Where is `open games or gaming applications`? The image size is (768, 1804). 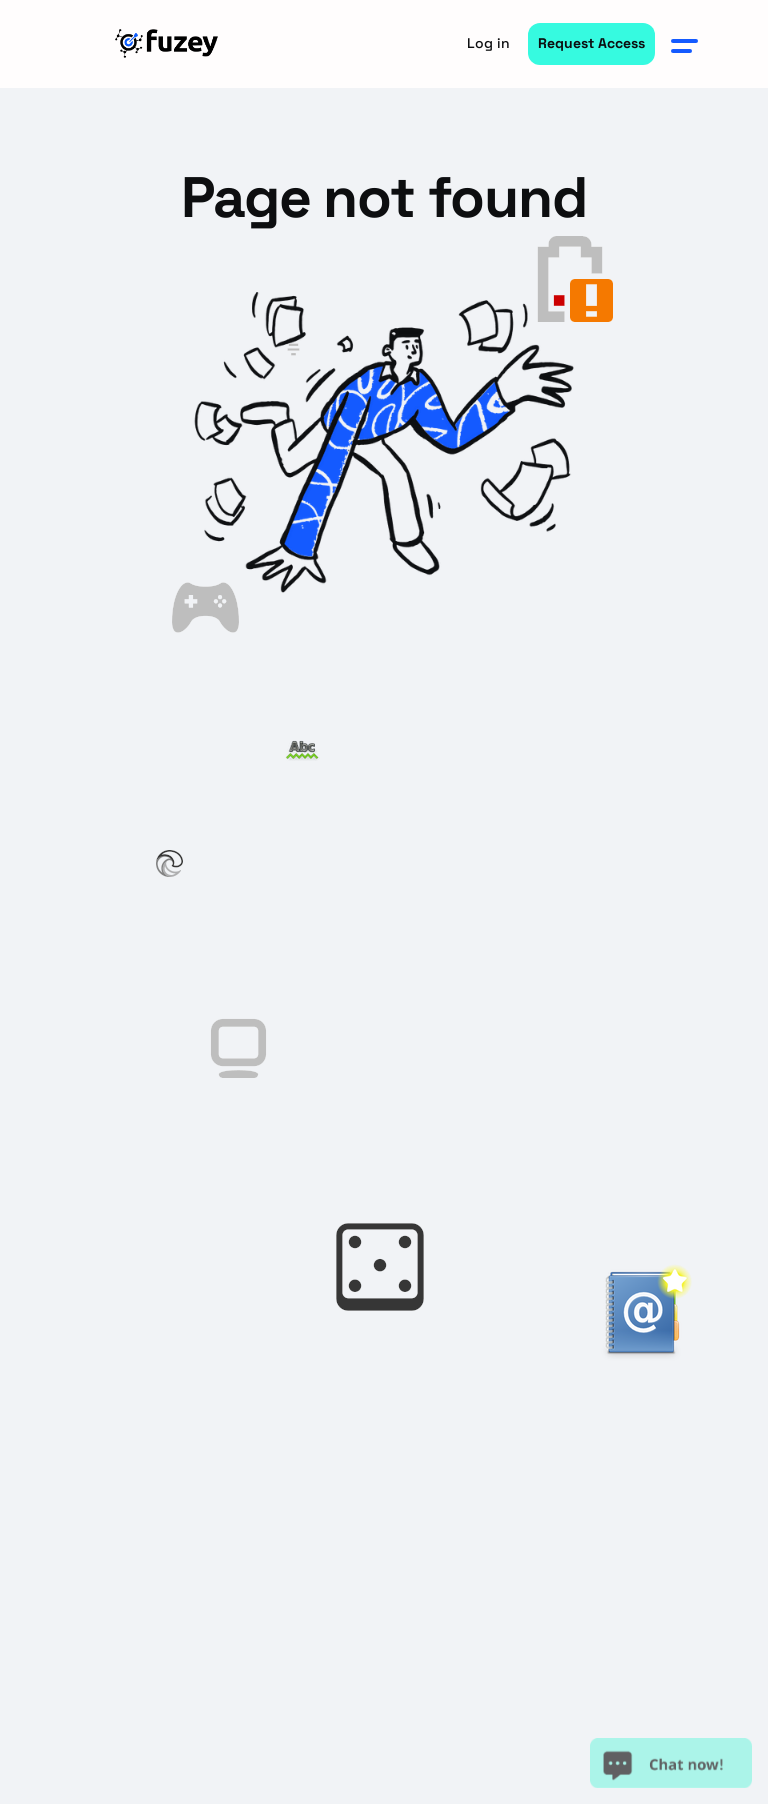
open games or gaming applications is located at coordinates (205, 607).